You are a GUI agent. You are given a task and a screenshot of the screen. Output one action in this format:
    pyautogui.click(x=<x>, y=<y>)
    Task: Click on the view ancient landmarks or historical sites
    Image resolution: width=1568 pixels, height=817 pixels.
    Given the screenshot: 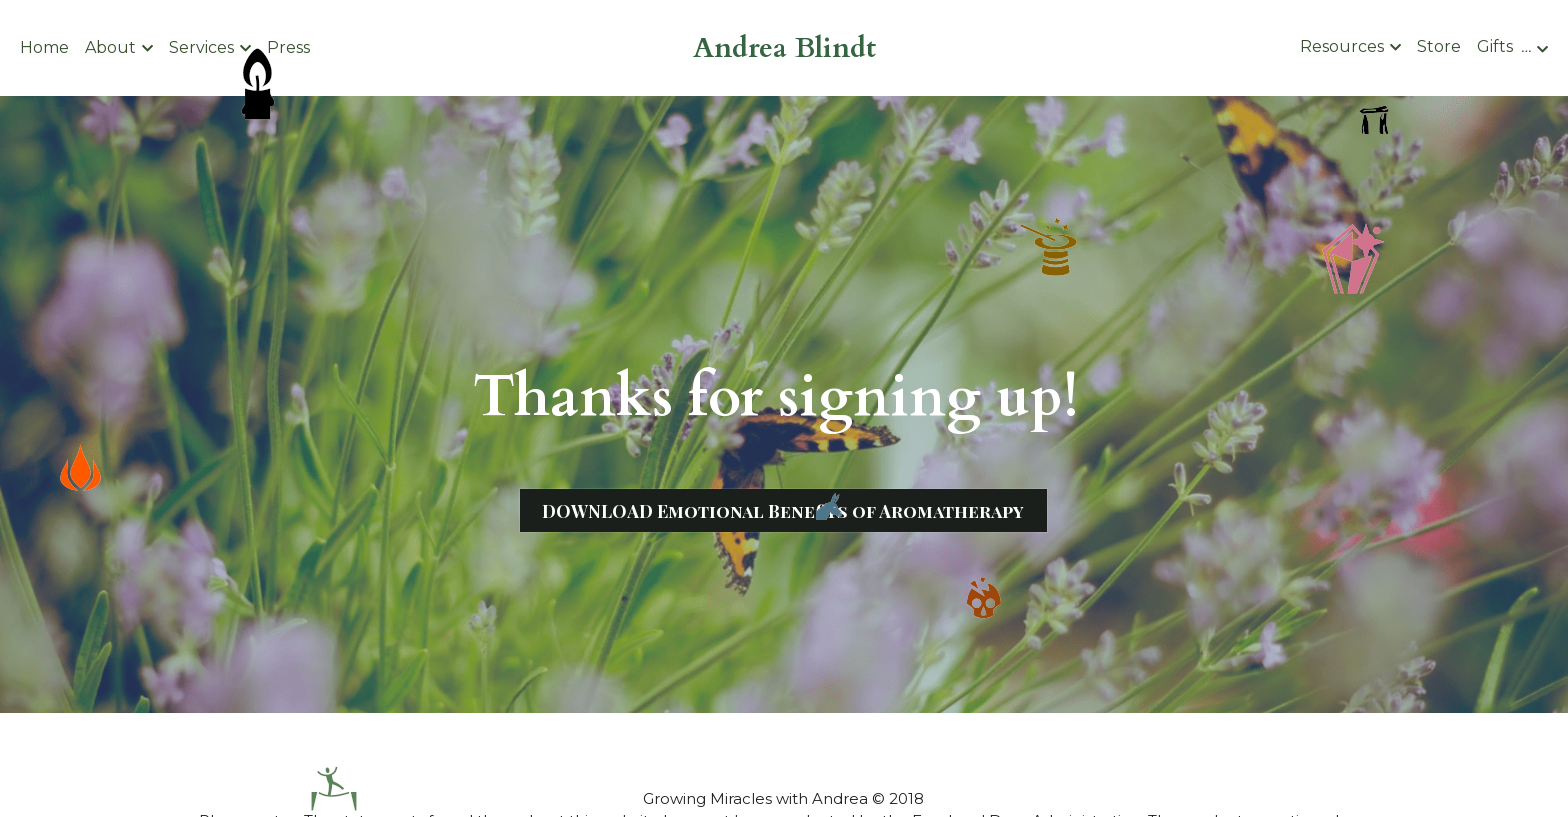 What is the action you would take?
    pyautogui.click(x=1374, y=120)
    